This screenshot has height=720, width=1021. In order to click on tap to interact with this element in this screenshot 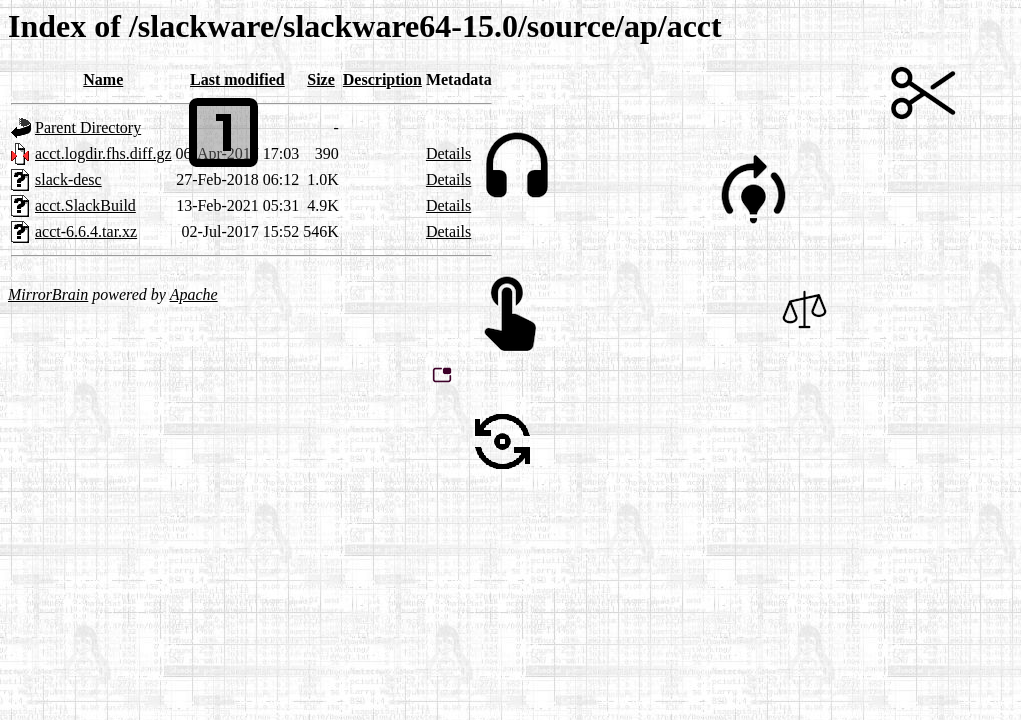, I will do `click(509, 315)`.